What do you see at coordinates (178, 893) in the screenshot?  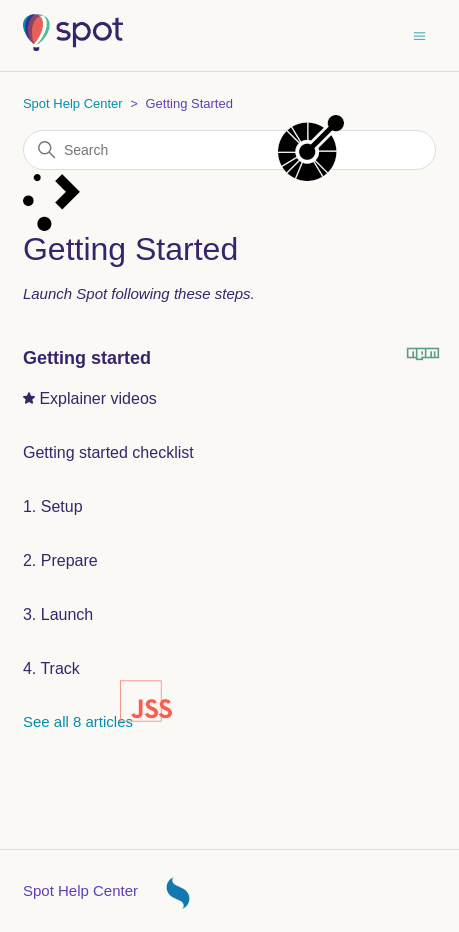 I see `sencha framework branding logo` at bounding box center [178, 893].